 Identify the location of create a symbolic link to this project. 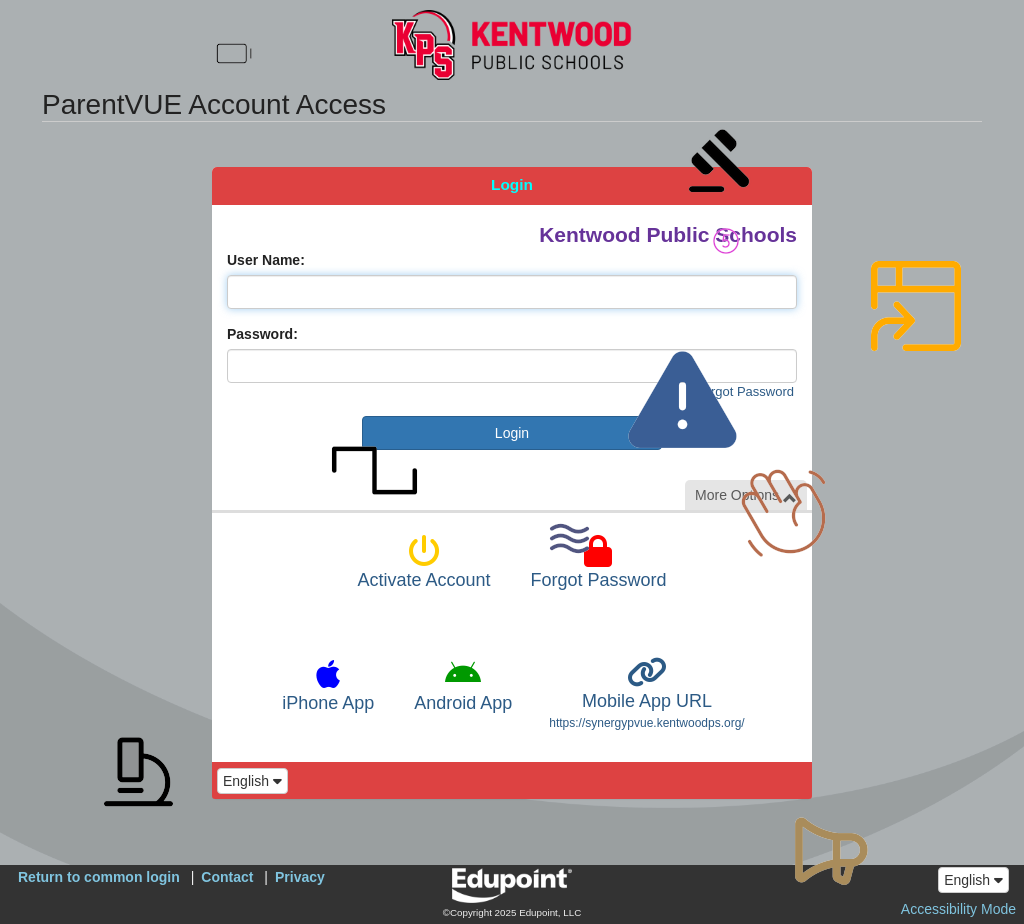
(916, 306).